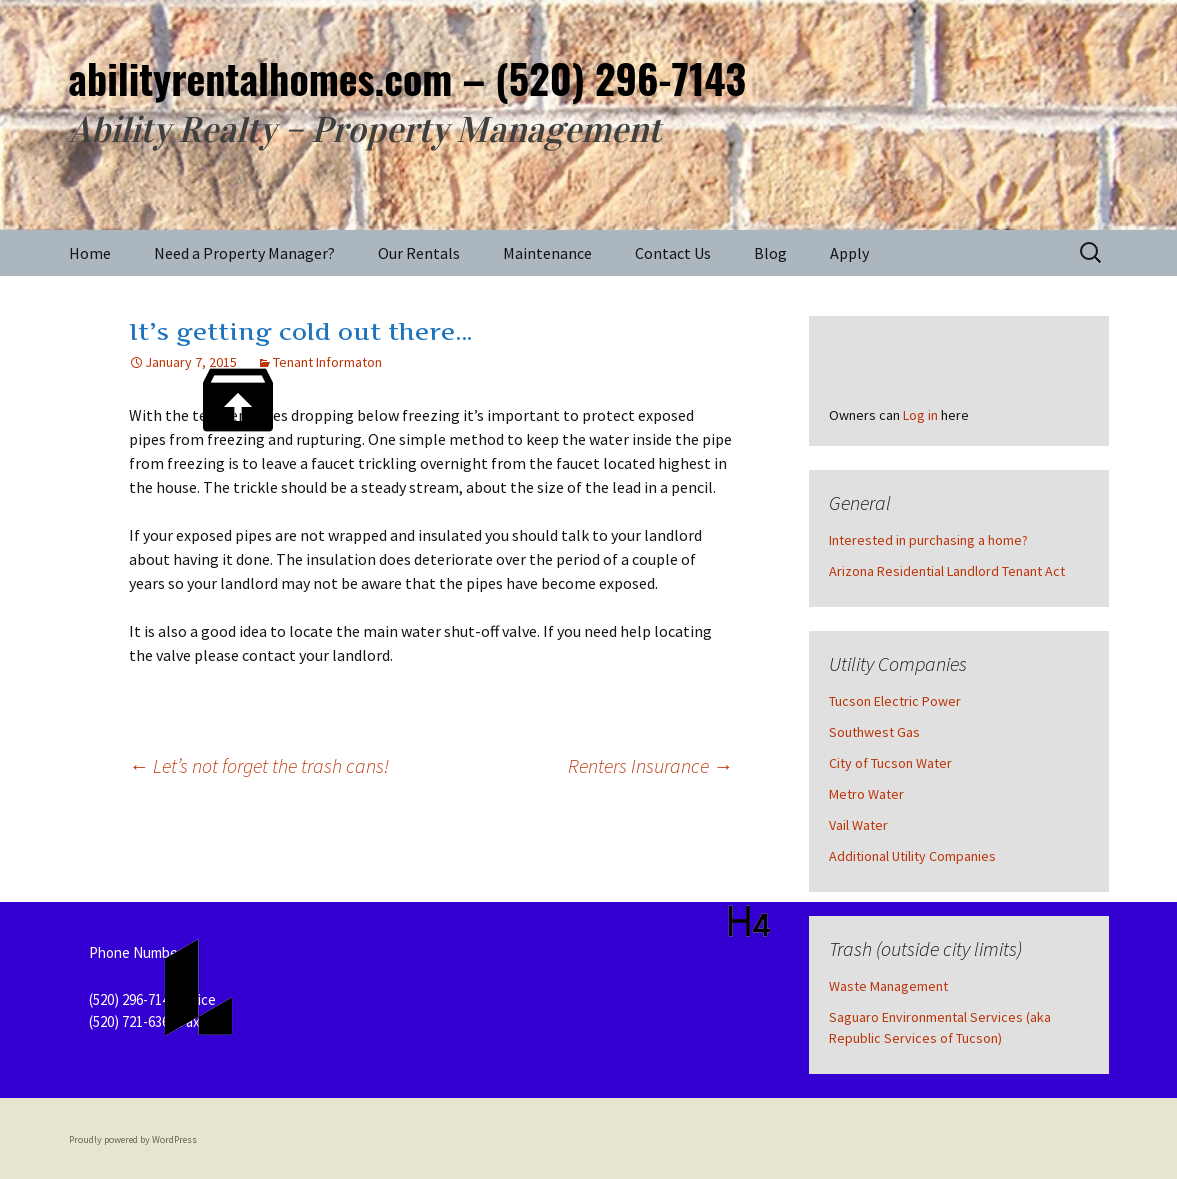  I want to click on unarchive a message or item, so click(238, 400).